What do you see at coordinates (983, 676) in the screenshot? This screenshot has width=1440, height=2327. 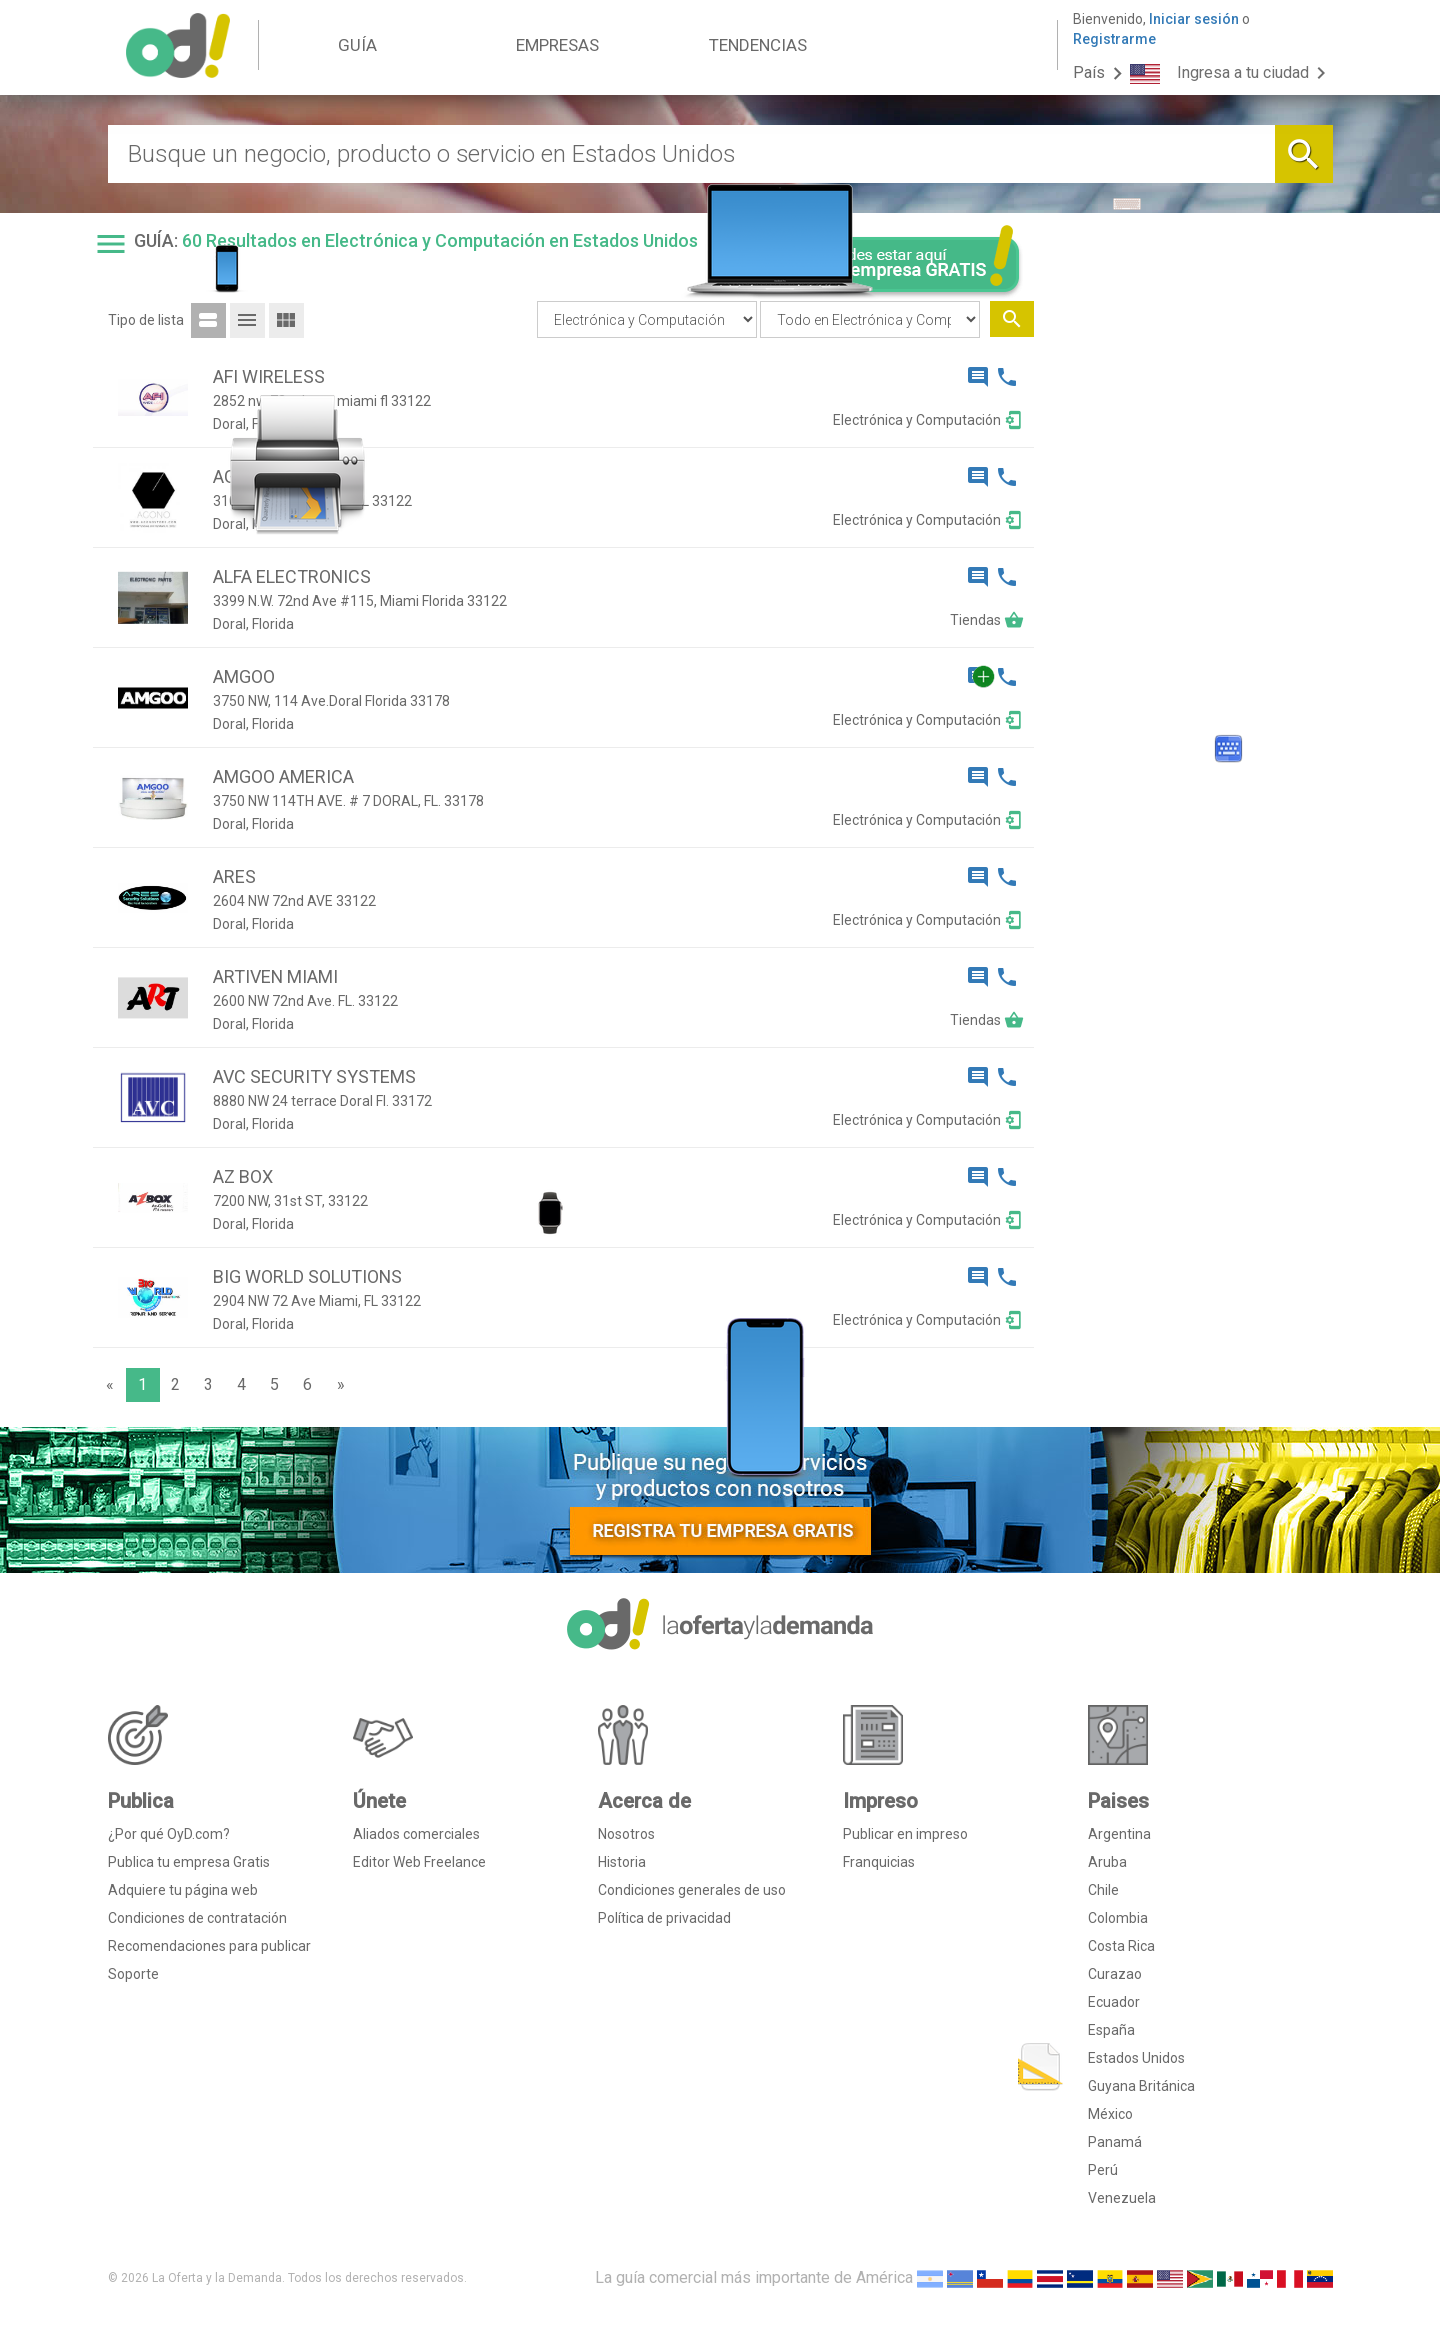 I see `add a new item` at bounding box center [983, 676].